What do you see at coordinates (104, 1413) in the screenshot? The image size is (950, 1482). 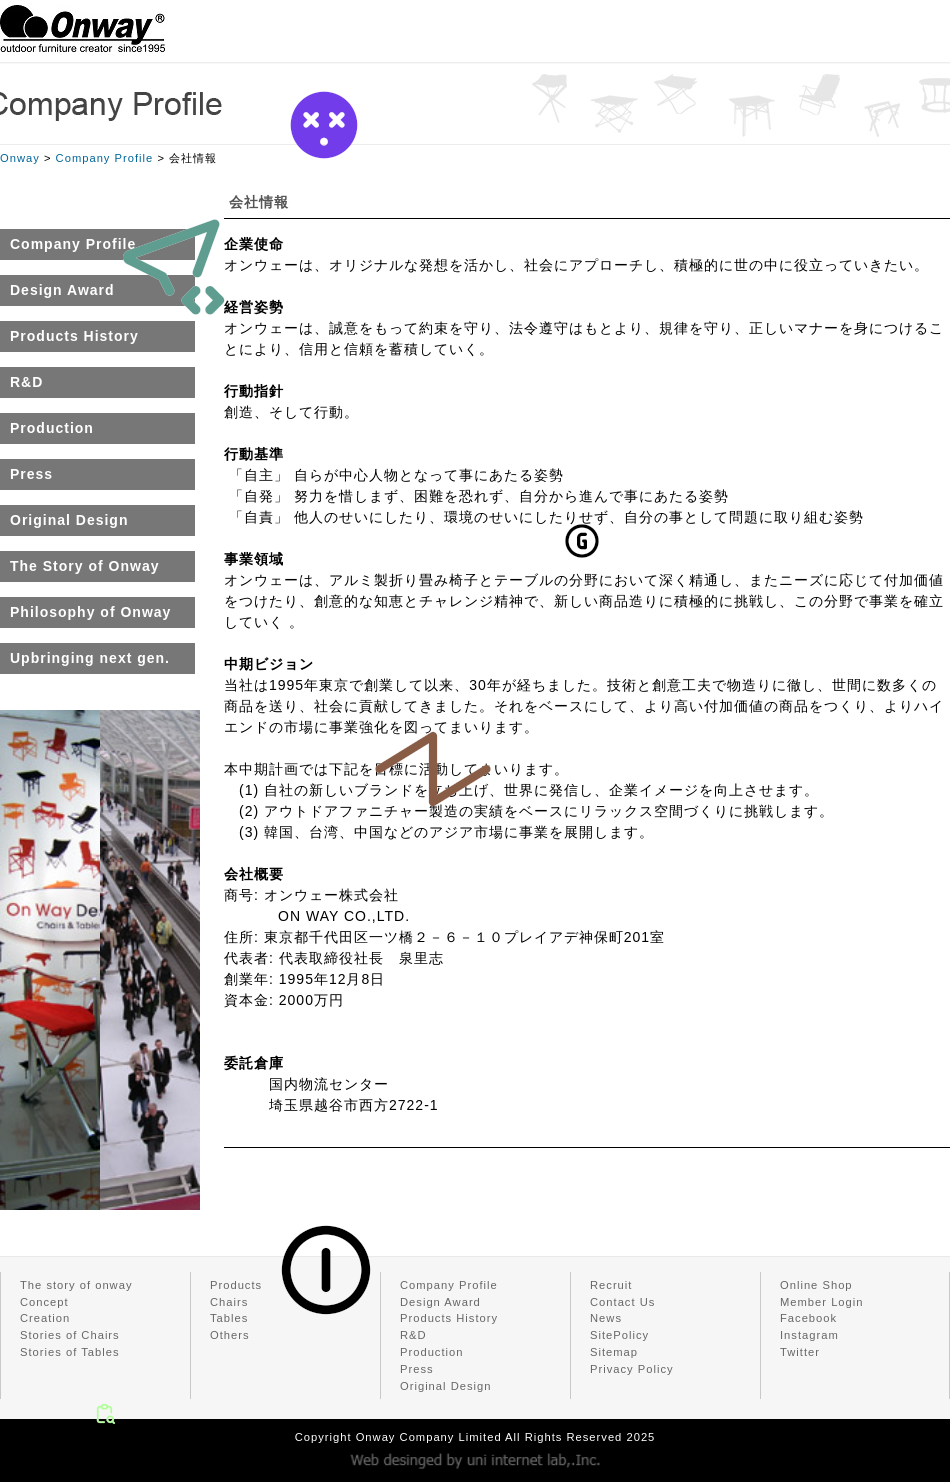 I see `search clipboard contents` at bounding box center [104, 1413].